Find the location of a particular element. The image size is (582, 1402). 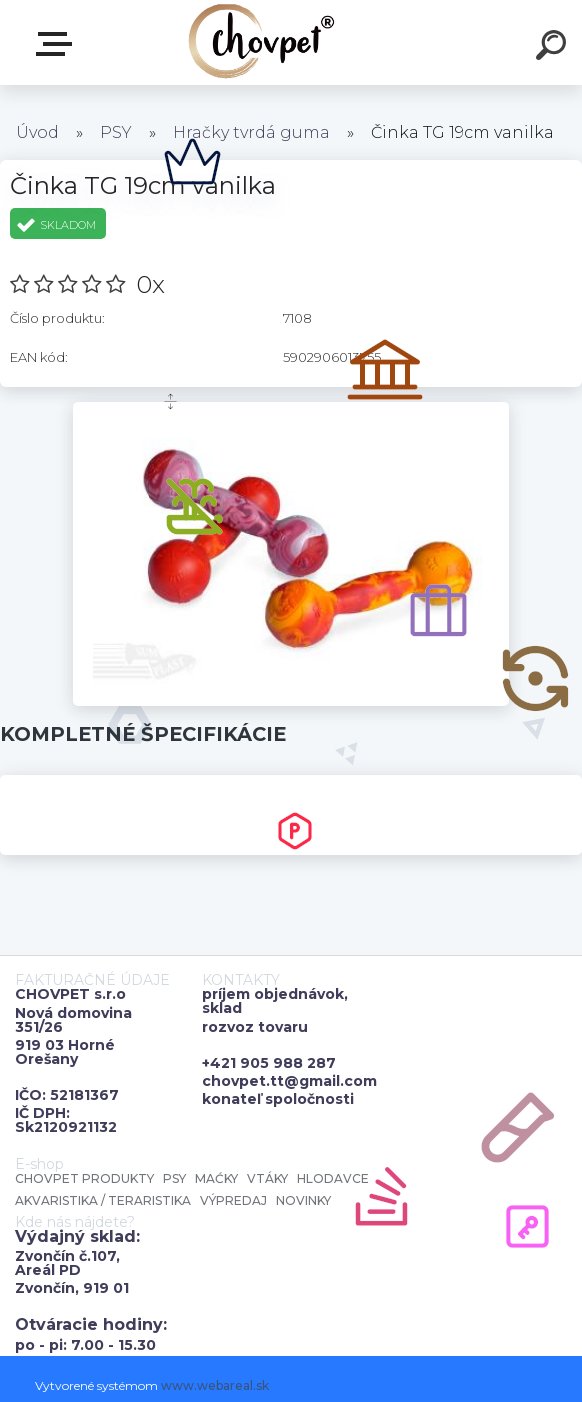

access security or authentication settings is located at coordinates (527, 1226).